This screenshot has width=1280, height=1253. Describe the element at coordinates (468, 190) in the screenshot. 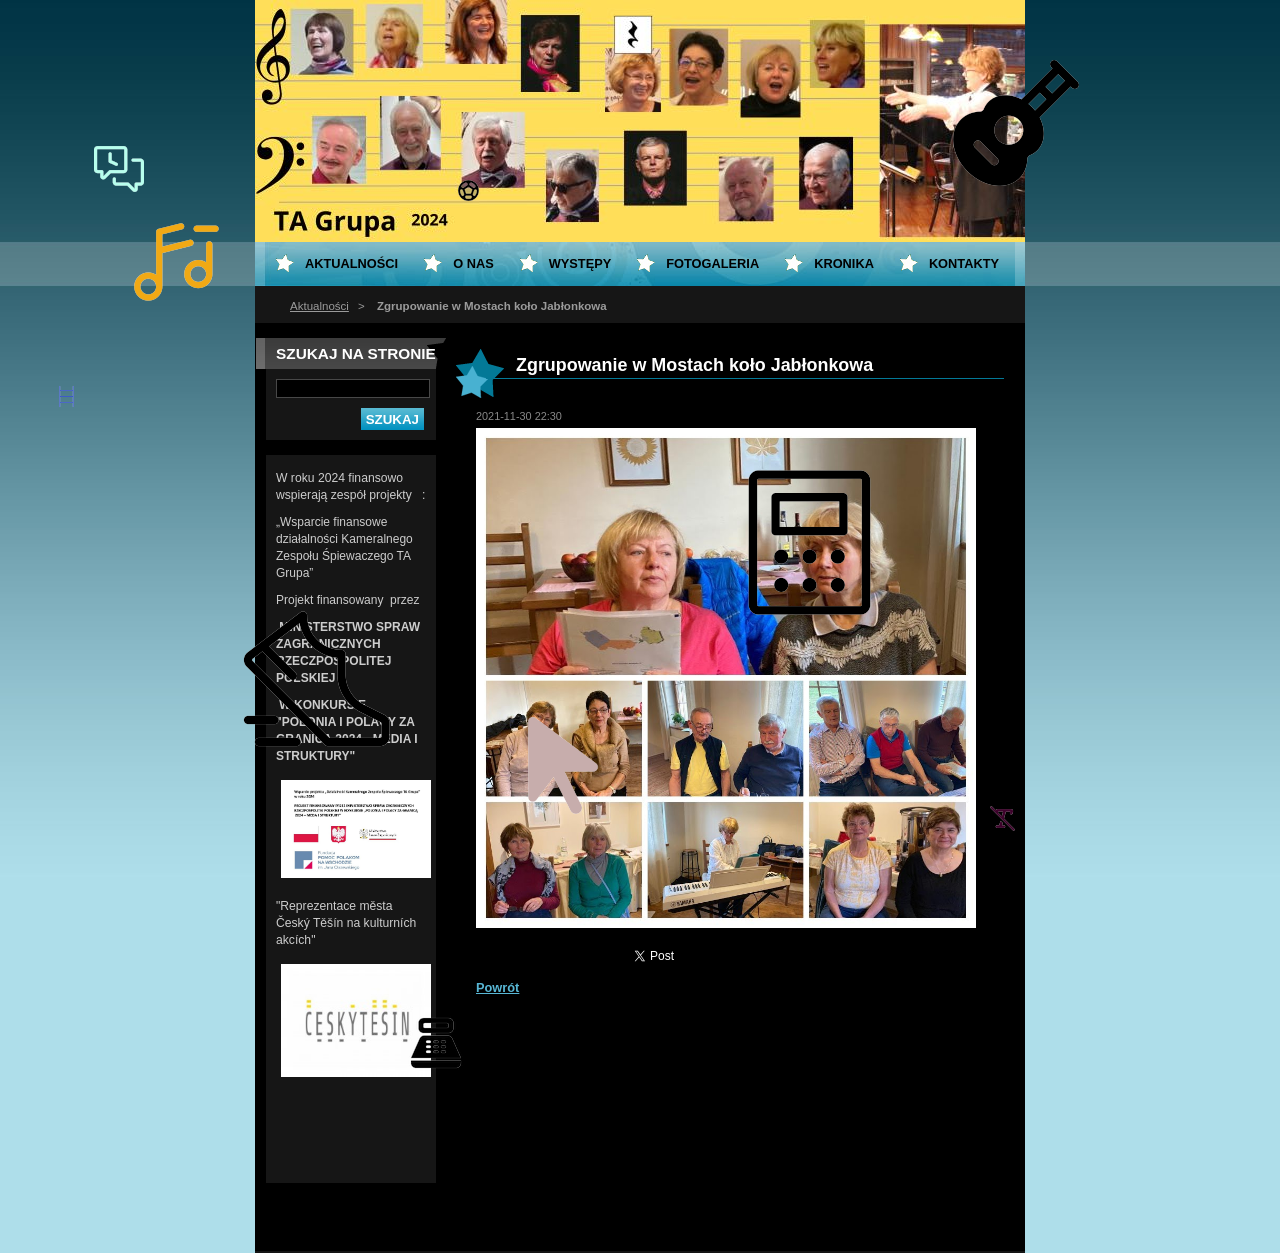

I see `access soccer or football content` at that location.